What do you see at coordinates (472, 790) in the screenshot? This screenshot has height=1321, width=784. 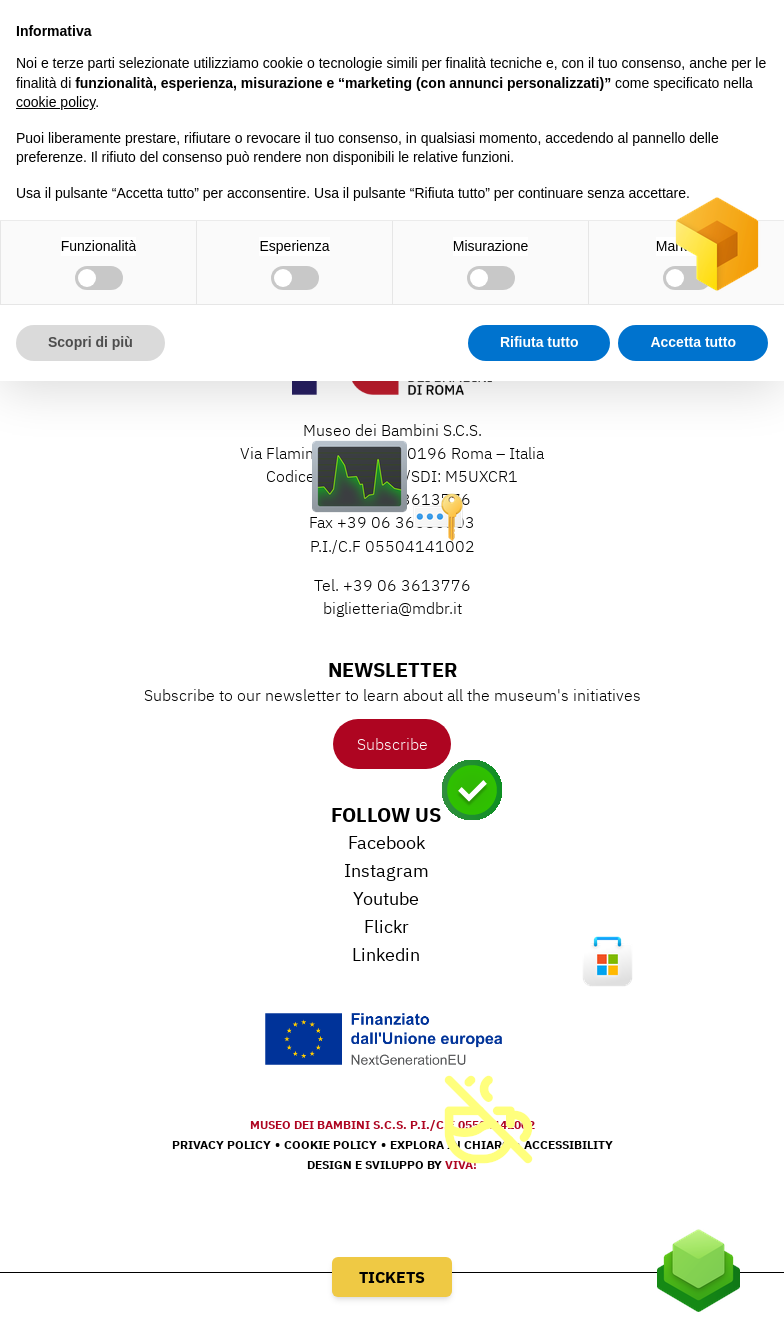 I see `file successfully synced to OneDrive` at bounding box center [472, 790].